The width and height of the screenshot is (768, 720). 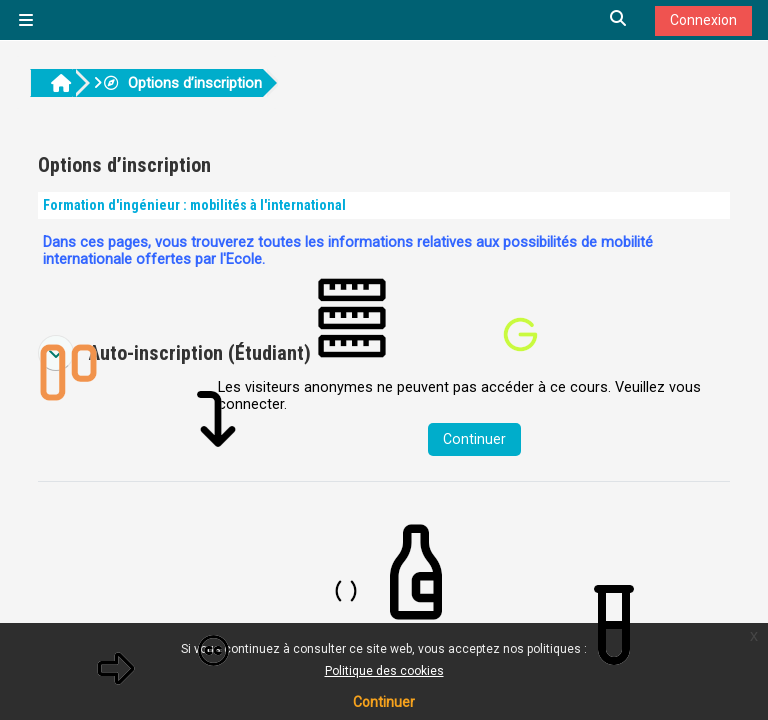 I want to click on move item down one level, so click(x=218, y=419).